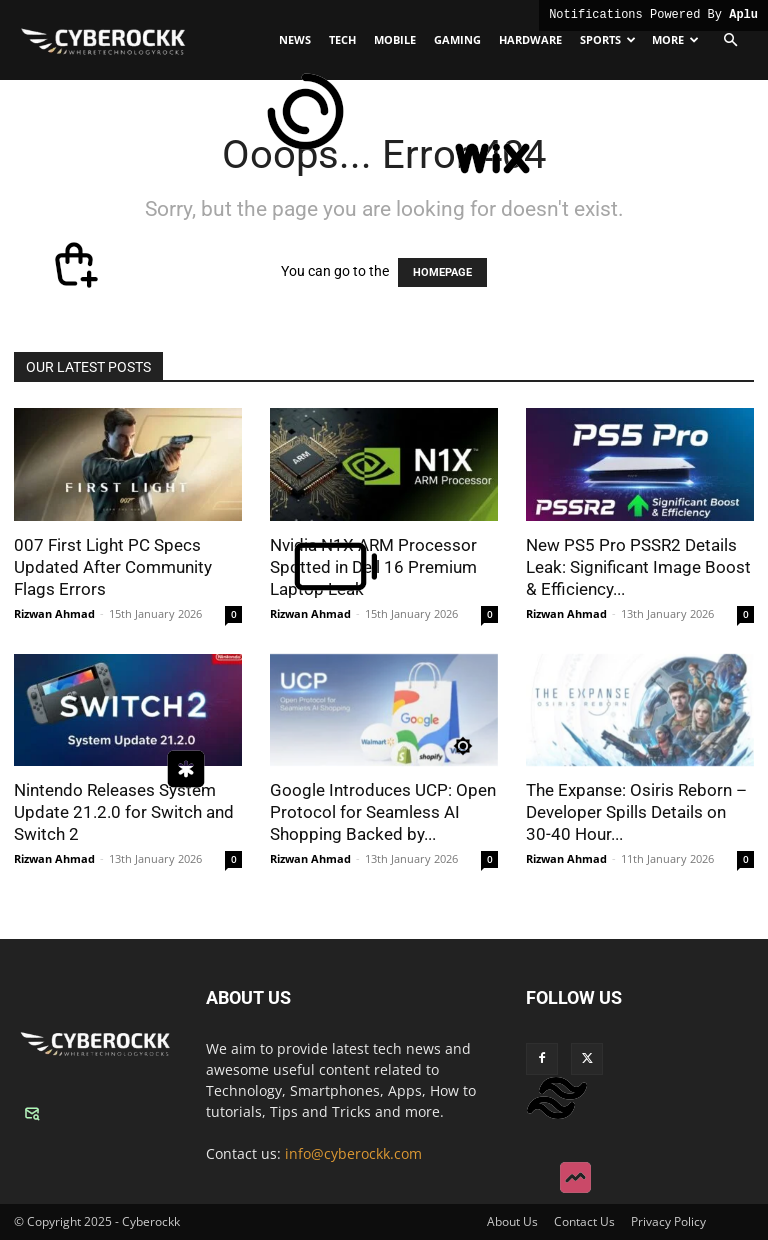 This screenshot has width=768, height=1240. I want to click on link to Wix website builder, so click(492, 158).